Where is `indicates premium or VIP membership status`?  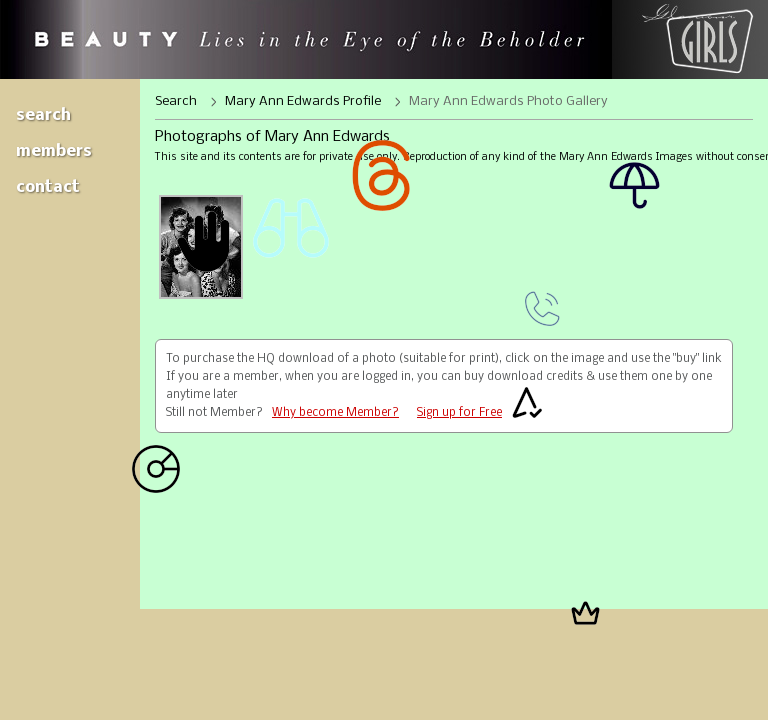
indicates premium or VIP membership status is located at coordinates (585, 614).